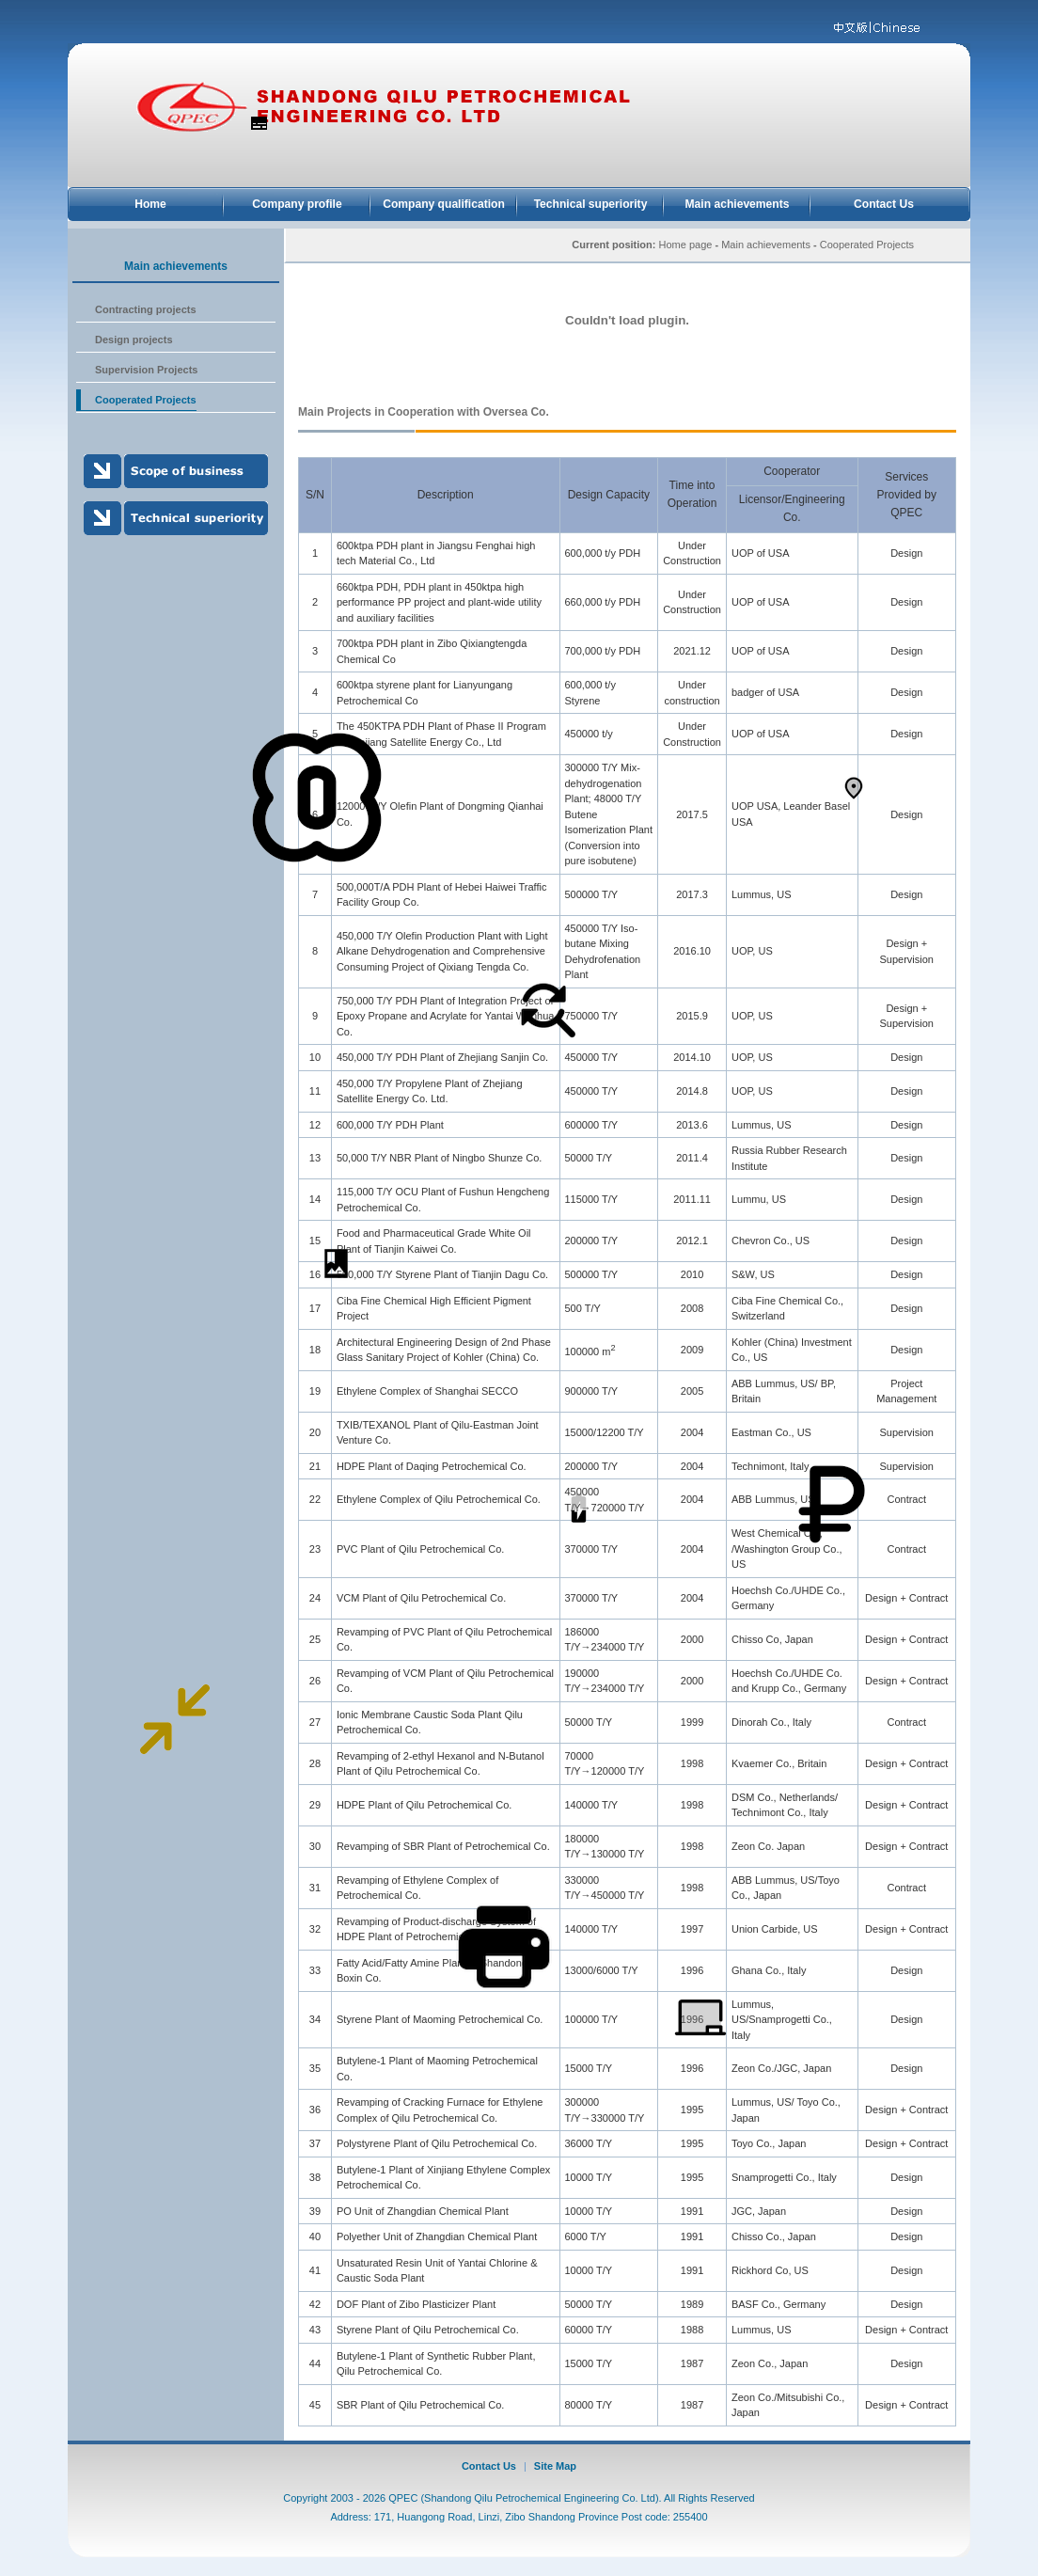 The width and height of the screenshot is (1038, 2576). Describe the element at coordinates (504, 1947) in the screenshot. I see `print this document` at that location.